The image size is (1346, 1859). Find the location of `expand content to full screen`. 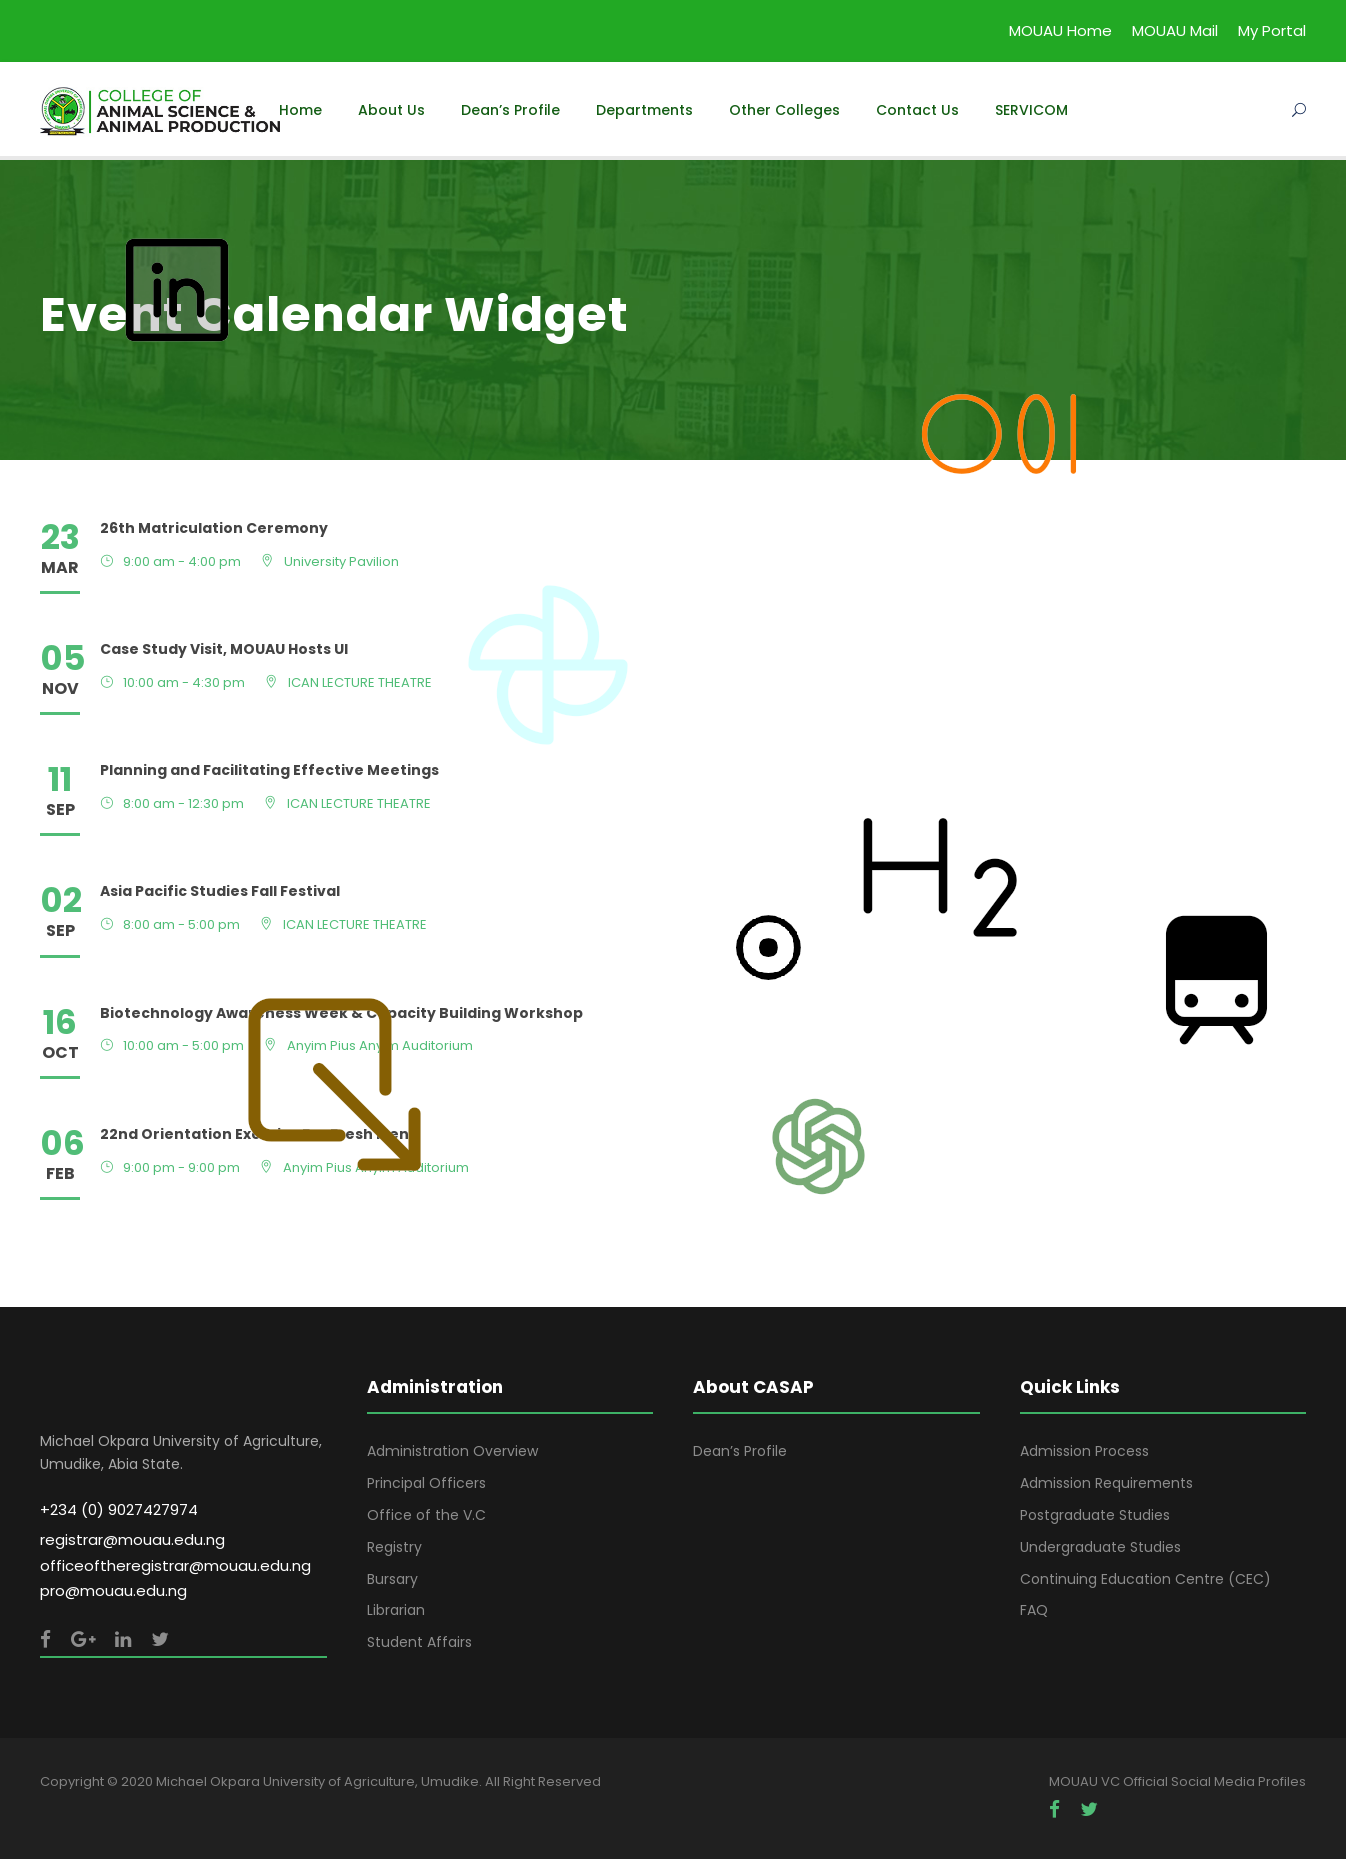

expand content to full screen is located at coordinates (334, 1084).